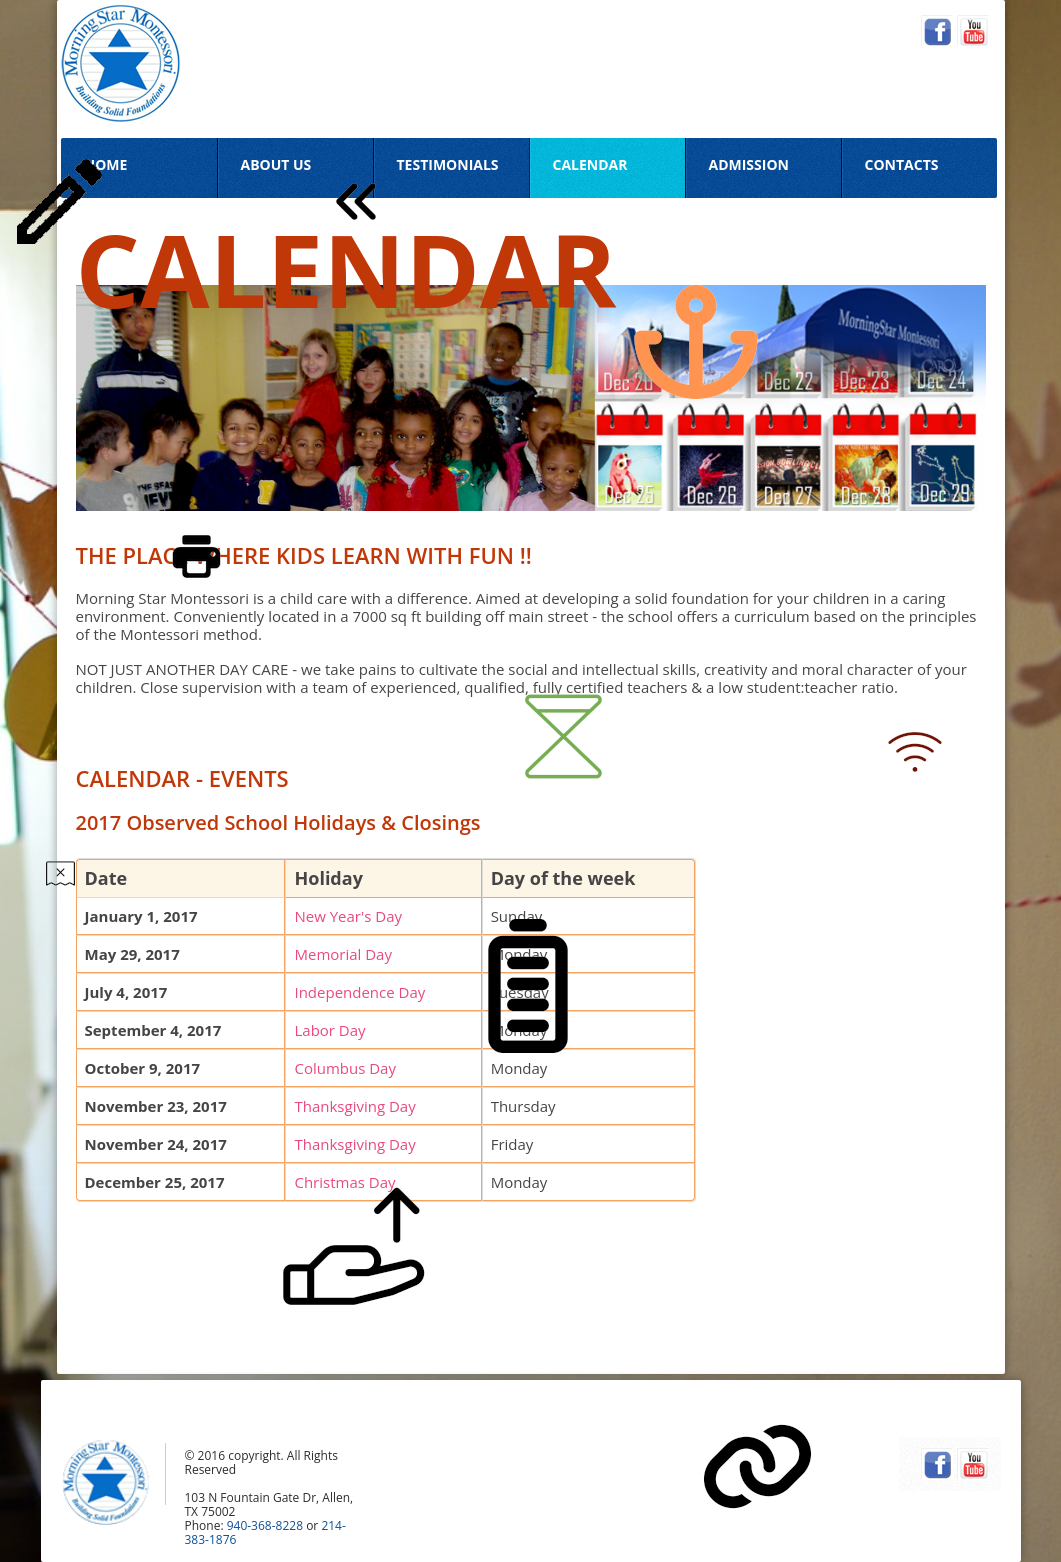 The width and height of the screenshot is (1061, 1562). Describe the element at coordinates (196, 556) in the screenshot. I see `print this document` at that location.